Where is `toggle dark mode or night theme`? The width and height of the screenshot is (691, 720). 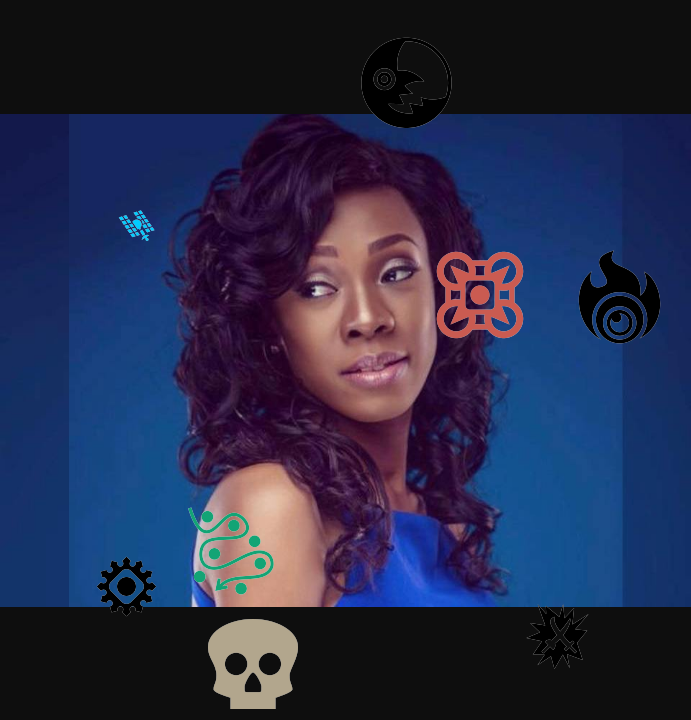
toggle dark mode or night theme is located at coordinates (406, 82).